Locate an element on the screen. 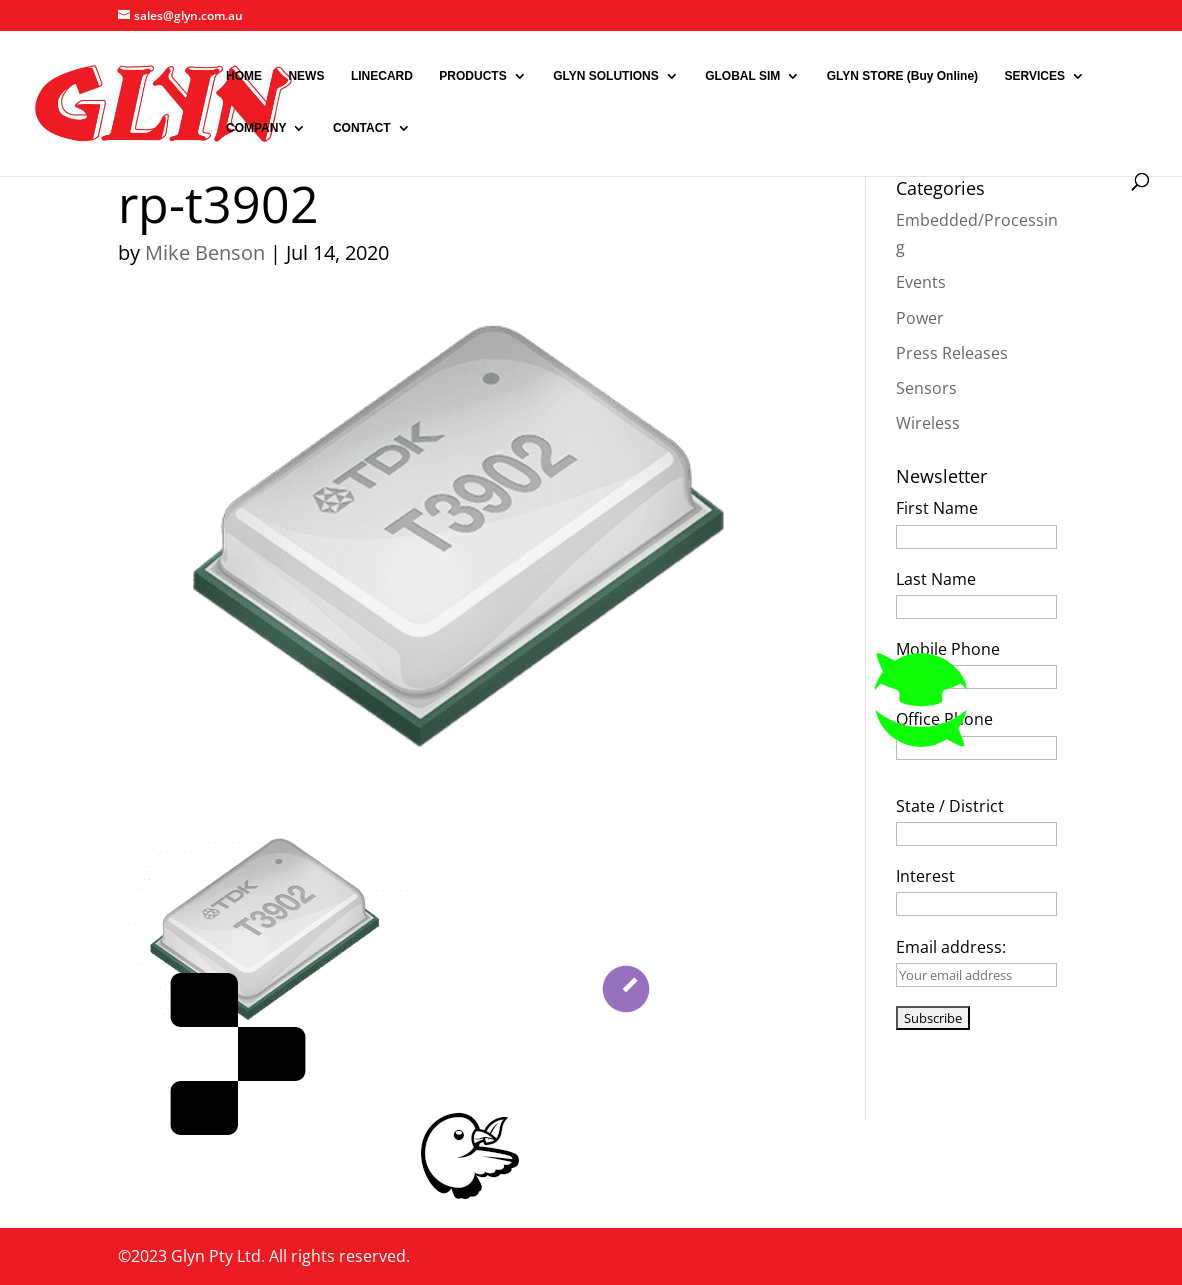 The width and height of the screenshot is (1182, 1285). open replit is located at coordinates (238, 1054).